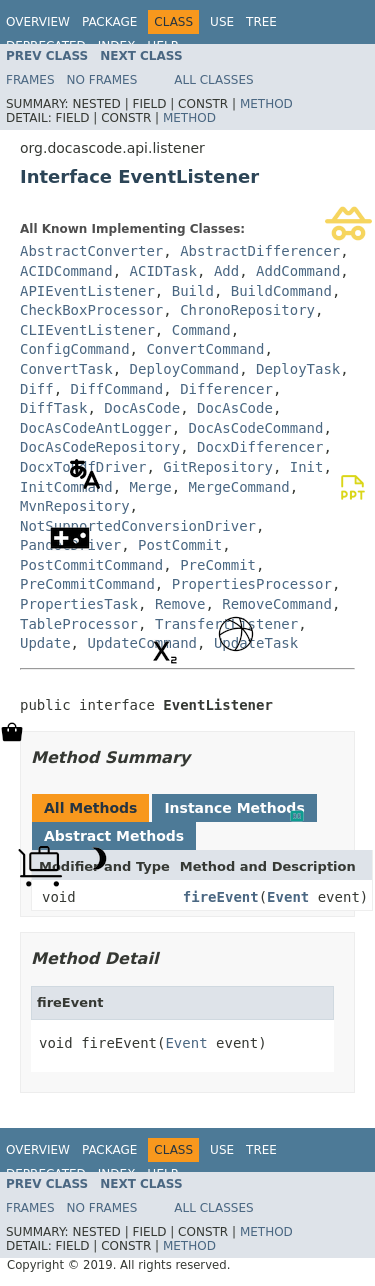 The height and width of the screenshot is (1286, 375). I want to click on switch to Japanese hiragana input, so click(85, 474).